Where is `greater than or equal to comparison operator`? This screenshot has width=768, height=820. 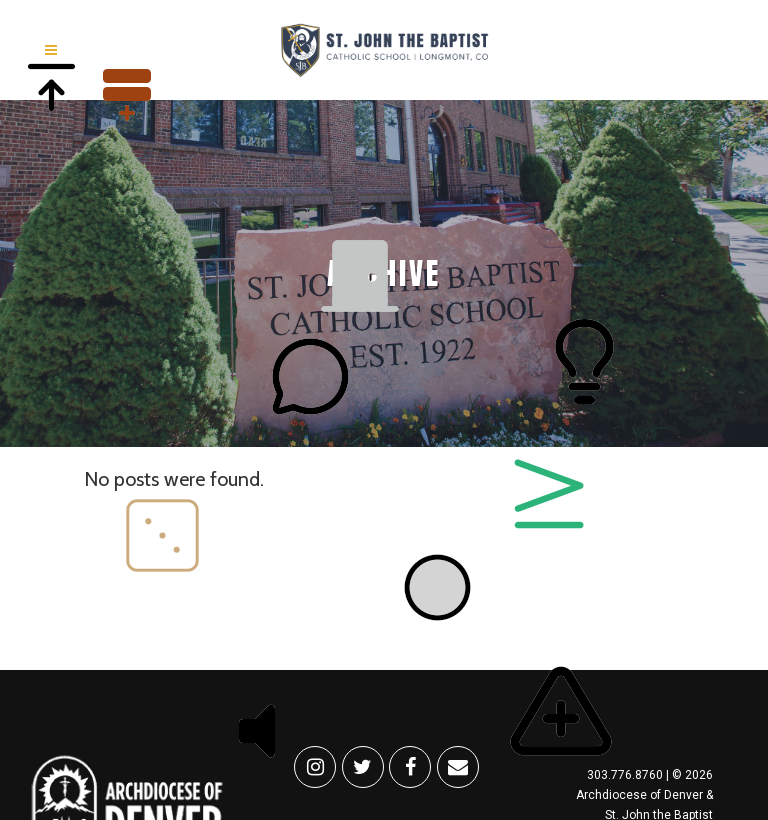 greater than or equal to comparison operator is located at coordinates (547, 495).